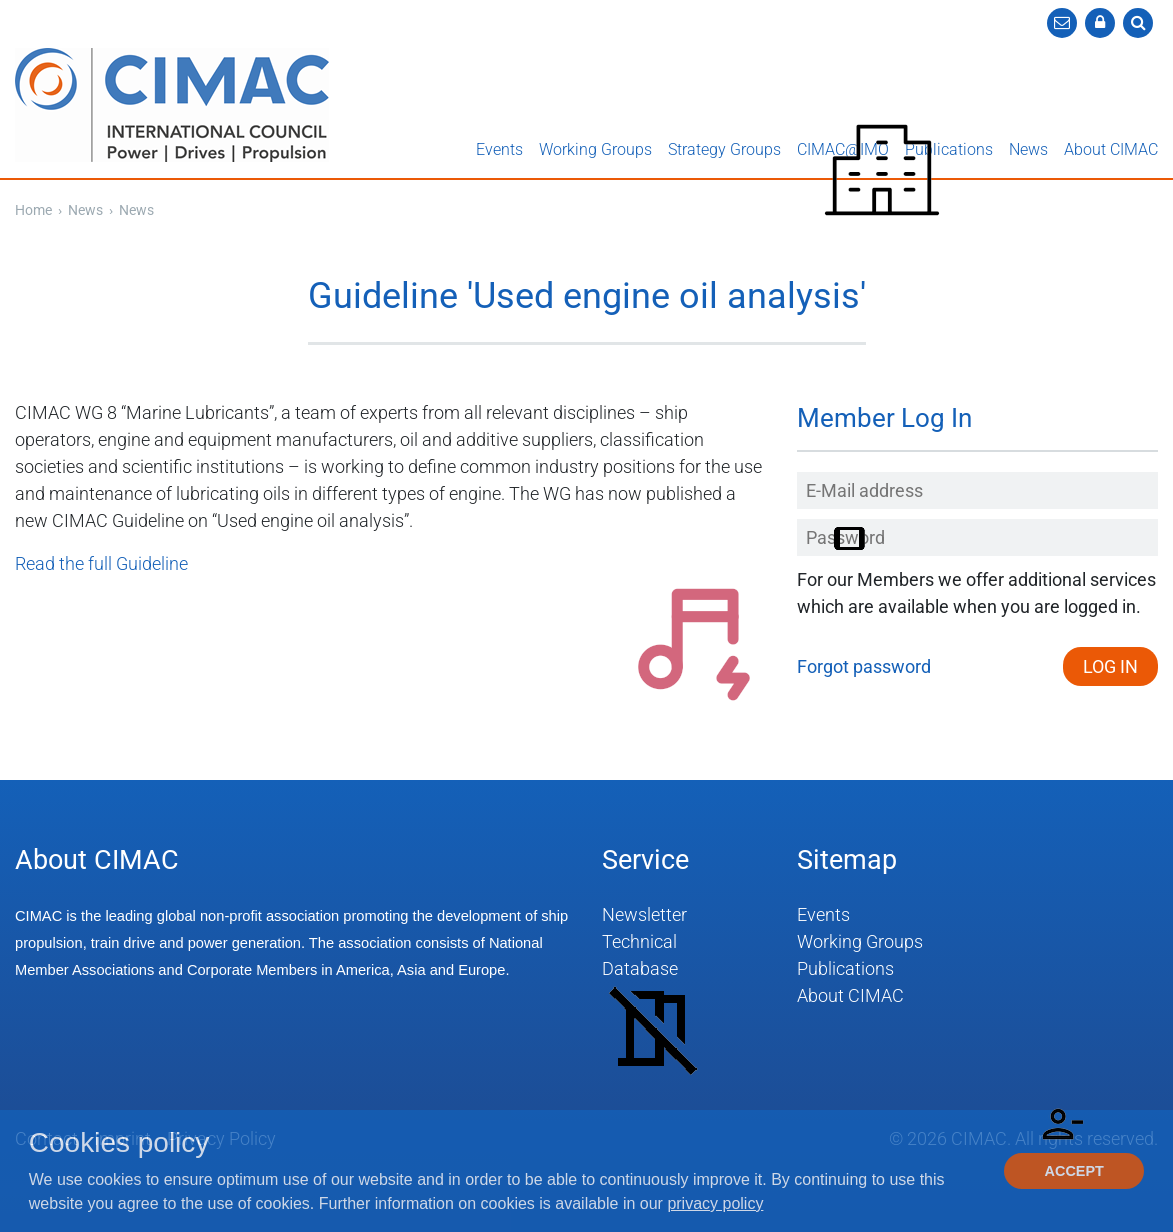 This screenshot has height=1232, width=1173. What do you see at coordinates (1062, 1124) in the screenshot?
I see `remove a contact or friend` at bounding box center [1062, 1124].